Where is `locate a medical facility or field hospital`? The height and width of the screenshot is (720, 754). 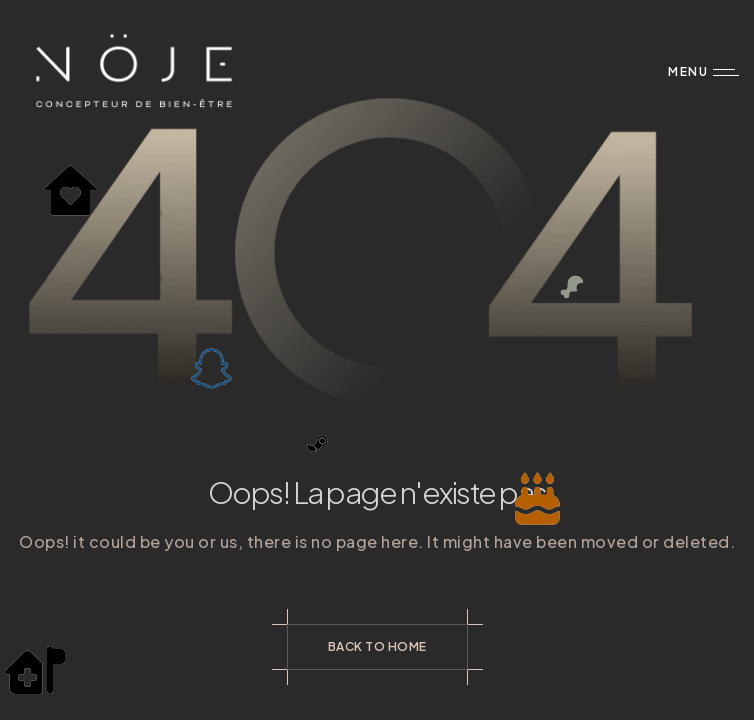
locate a medical facility or field hospital is located at coordinates (35, 670).